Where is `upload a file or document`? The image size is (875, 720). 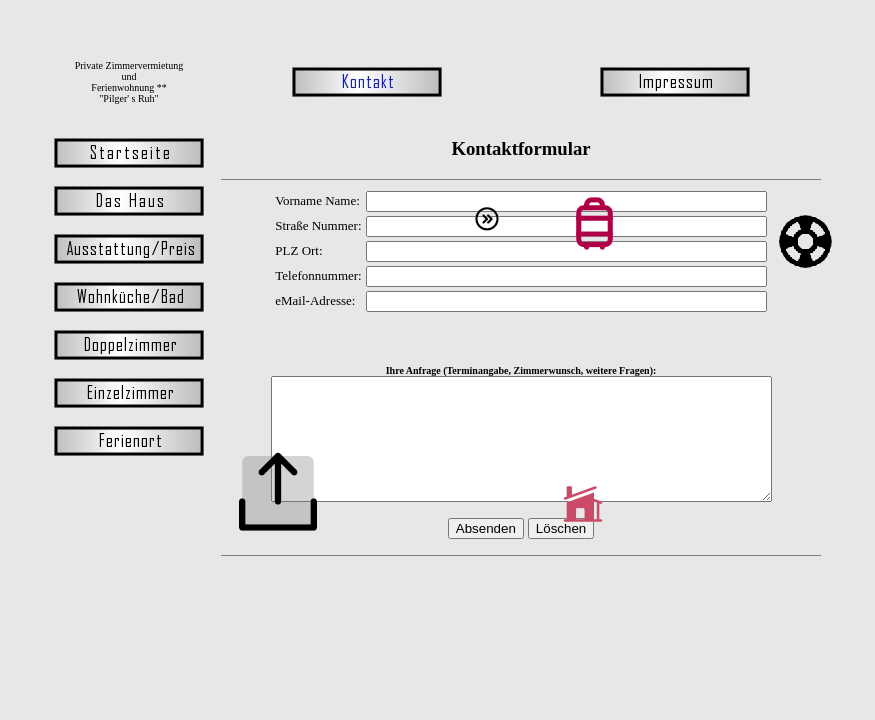
upload a file or document is located at coordinates (278, 495).